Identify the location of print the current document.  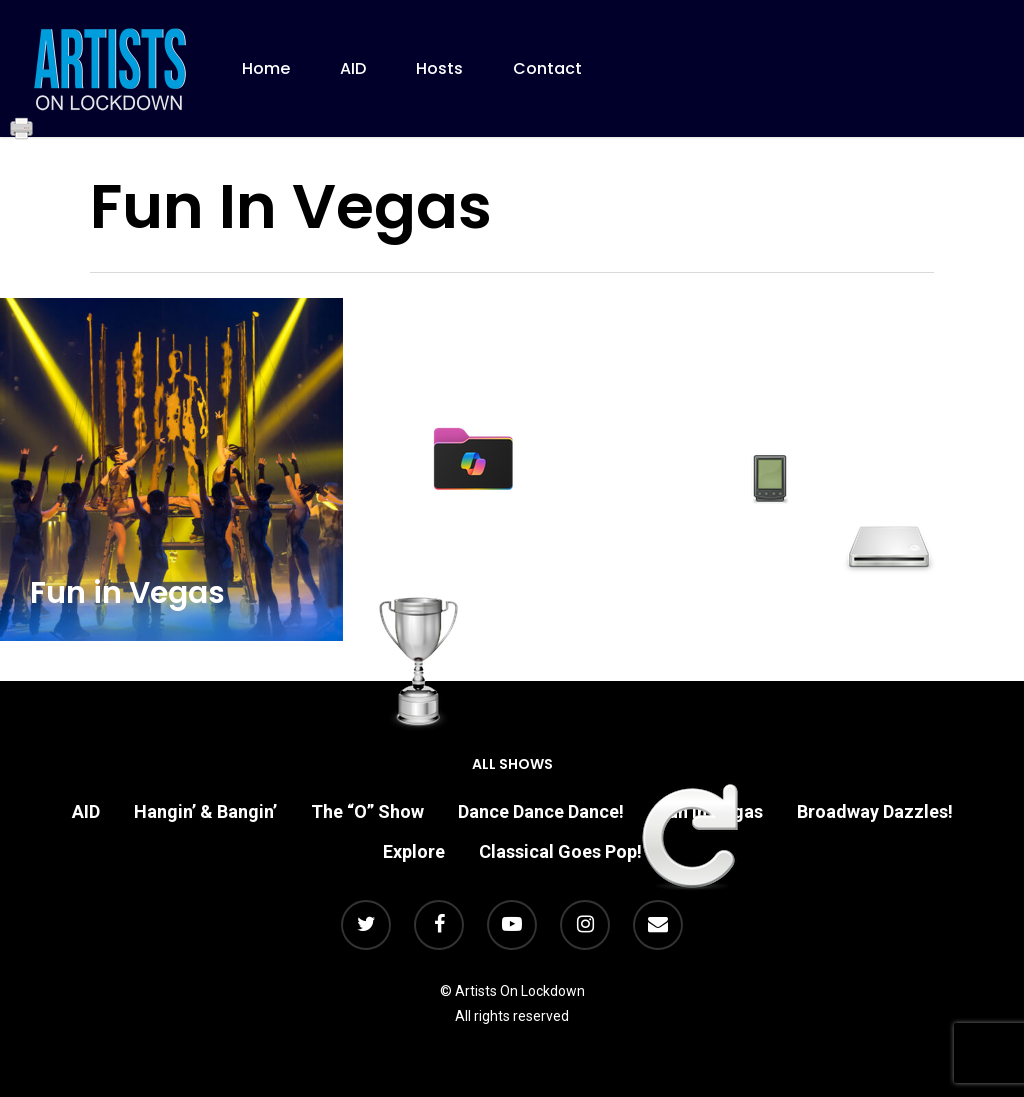
(21, 128).